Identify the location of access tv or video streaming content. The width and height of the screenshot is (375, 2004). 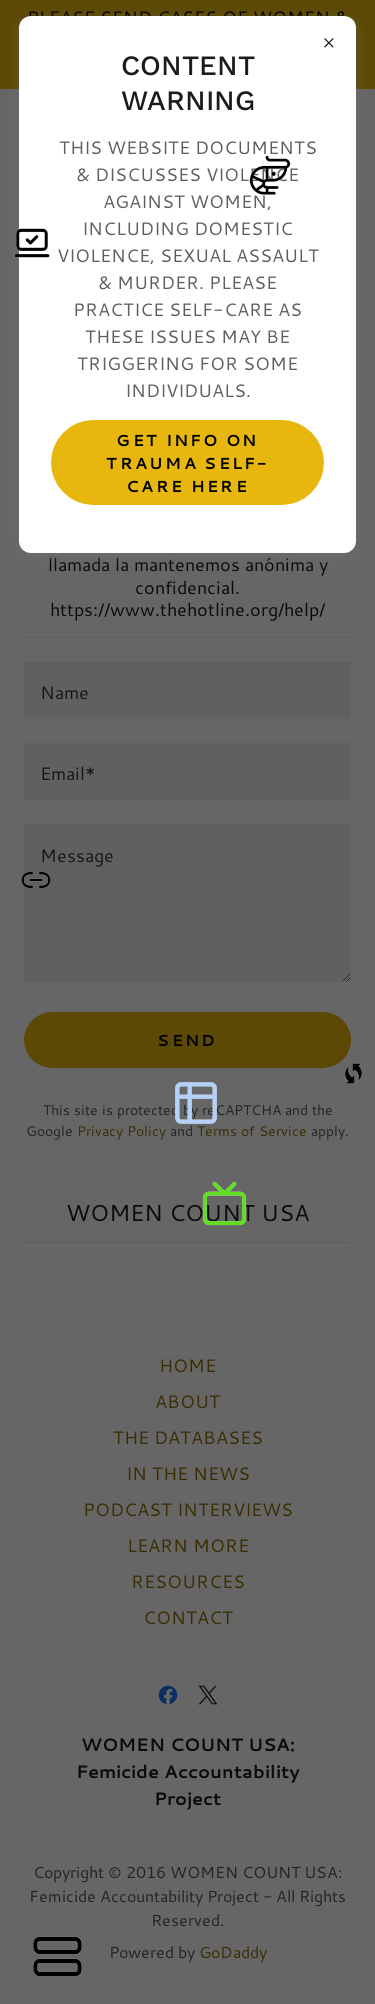
(224, 1203).